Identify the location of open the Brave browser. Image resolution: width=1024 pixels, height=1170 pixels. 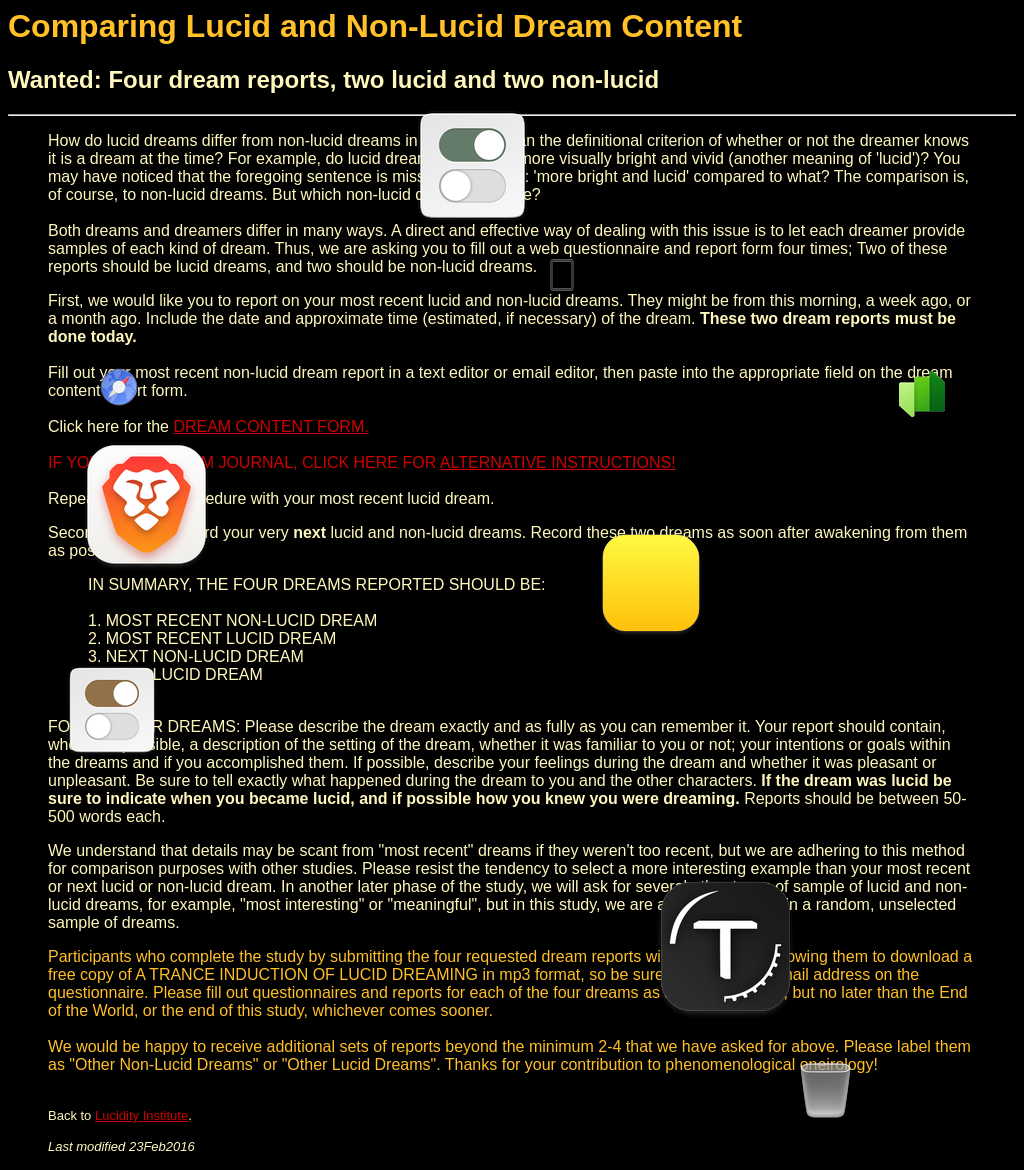
(146, 504).